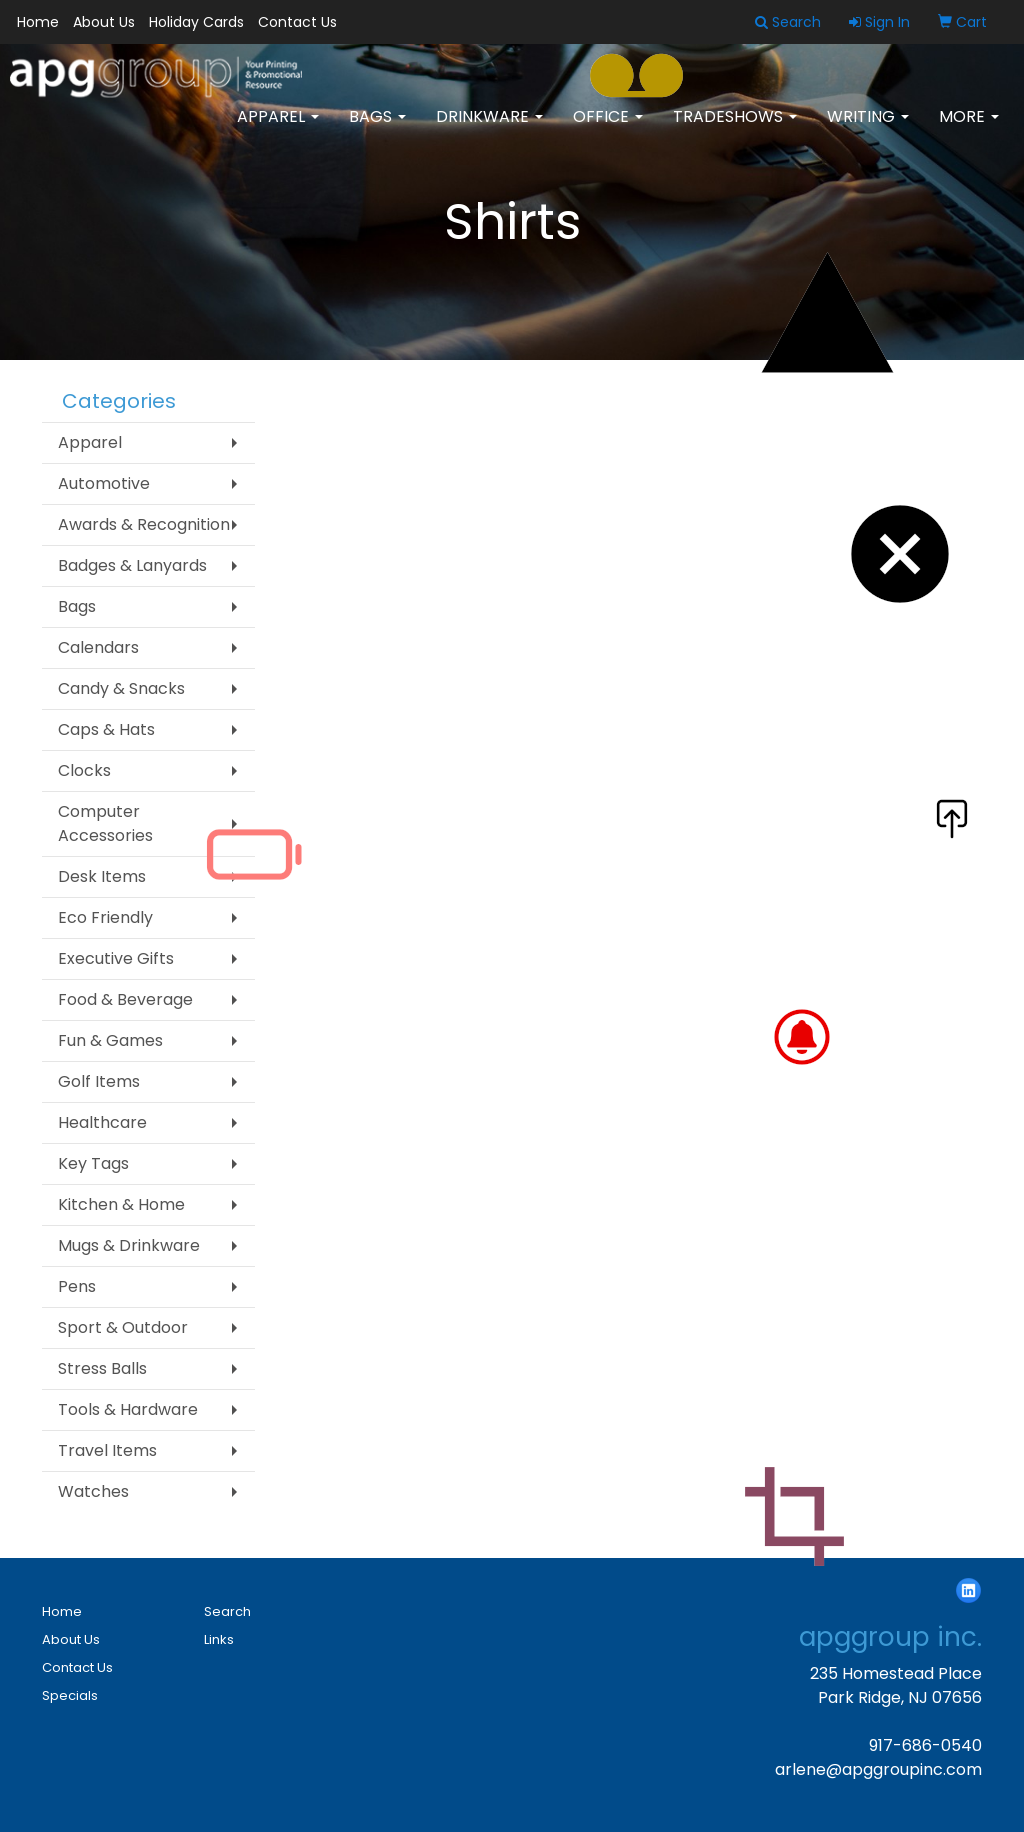 The image size is (1024, 1832). I want to click on access notification settings, so click(802, 1037).